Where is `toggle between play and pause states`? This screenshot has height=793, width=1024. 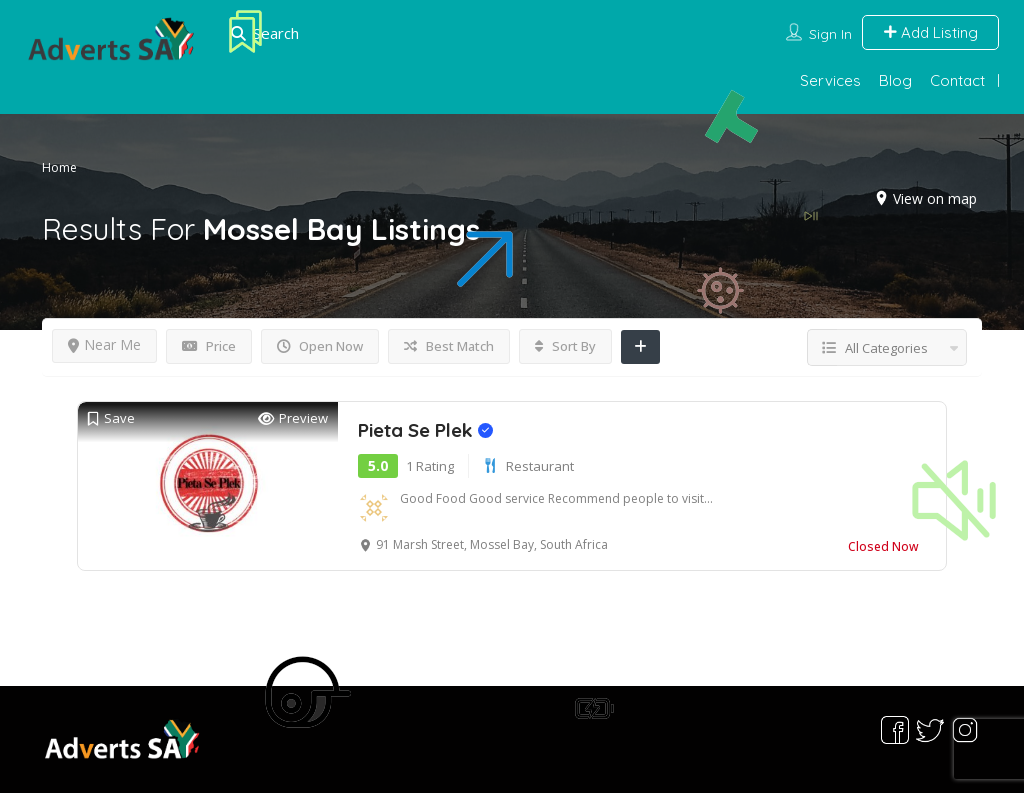
toggle between play and pause states is located at coordinates (811, 216).